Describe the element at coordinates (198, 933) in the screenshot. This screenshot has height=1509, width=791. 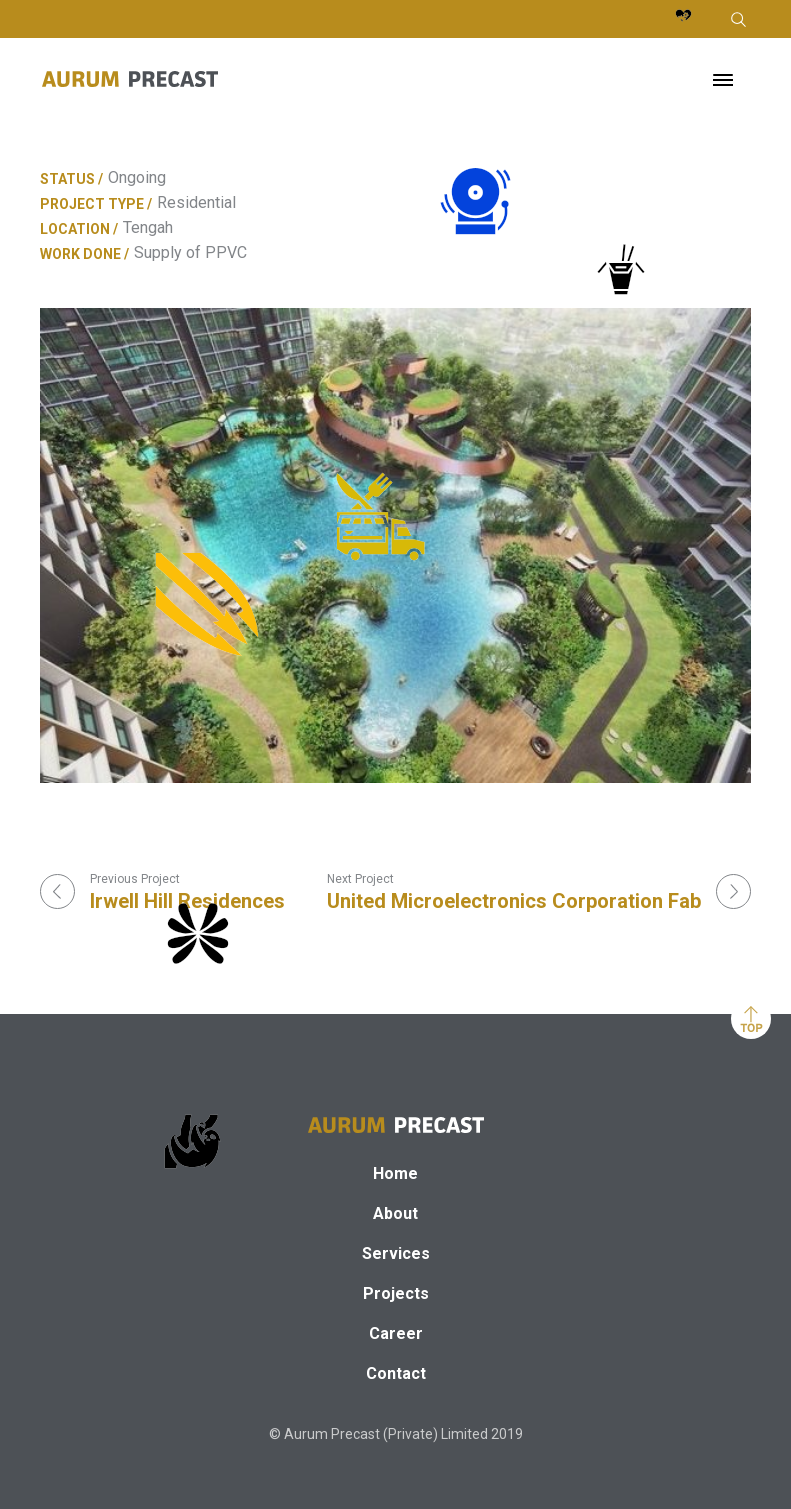
I see `equip fairy wings accessory` at that location.